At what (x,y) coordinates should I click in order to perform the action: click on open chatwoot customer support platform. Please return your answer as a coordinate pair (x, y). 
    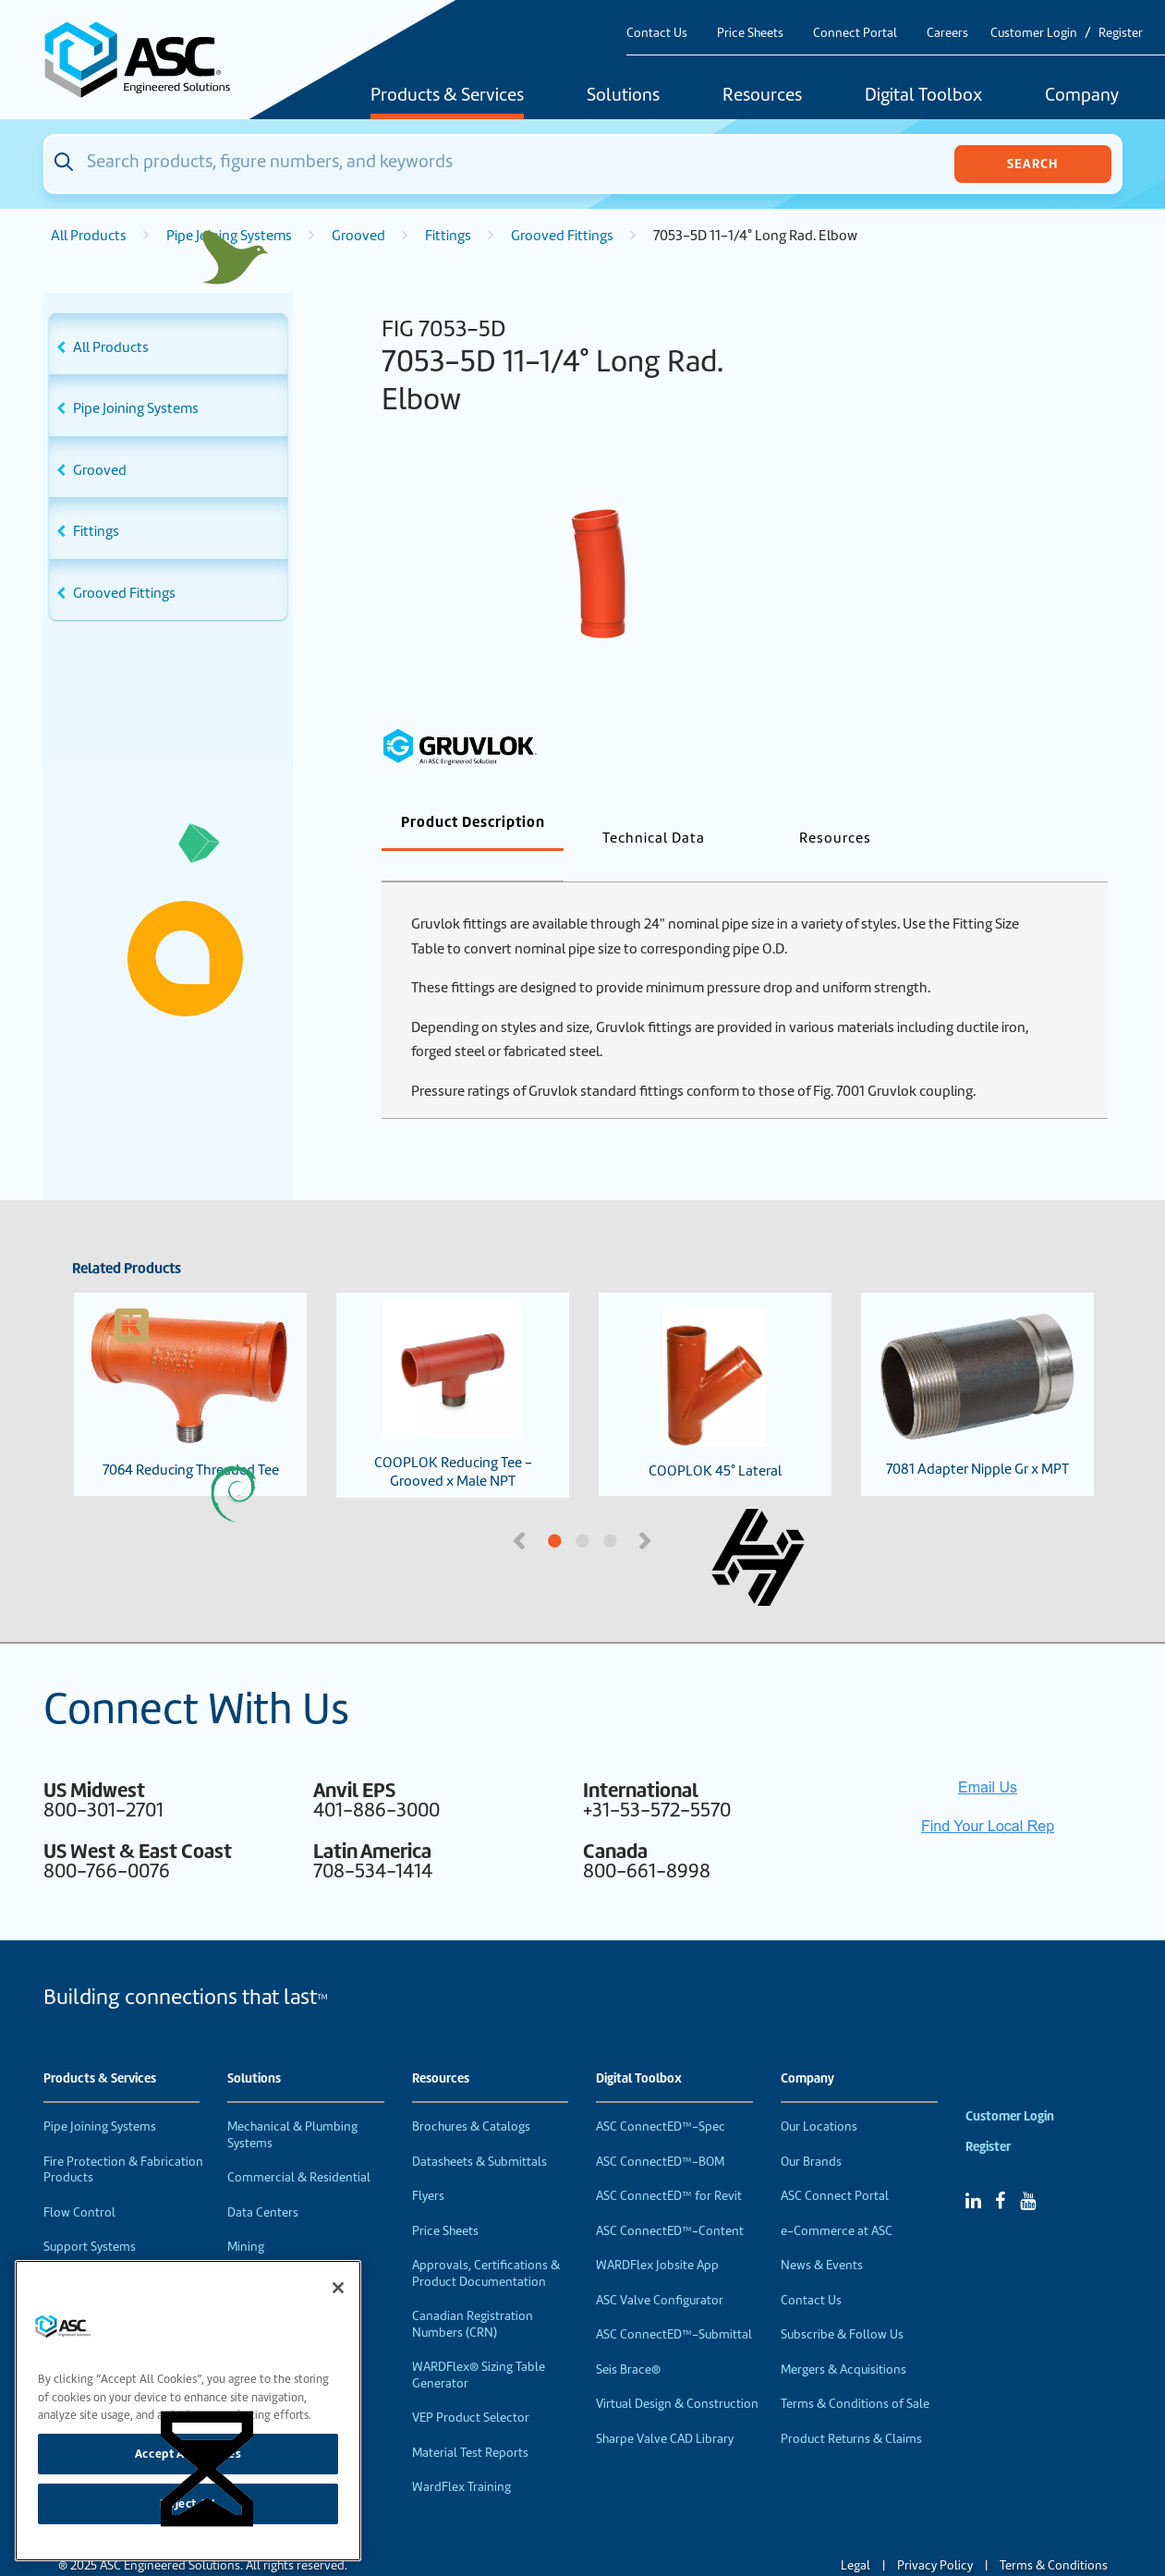
    Looking at the image, I should click on (185, 958).